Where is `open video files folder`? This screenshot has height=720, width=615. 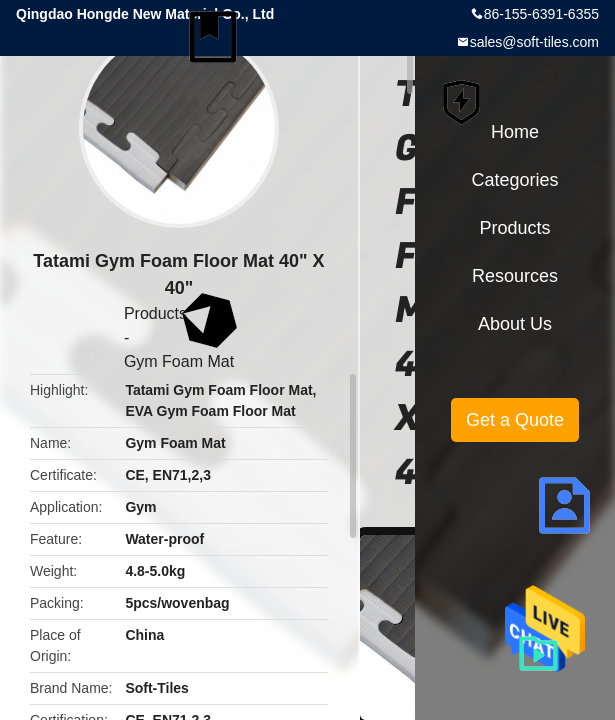
open video files folder is located at coordinates (538, 653).